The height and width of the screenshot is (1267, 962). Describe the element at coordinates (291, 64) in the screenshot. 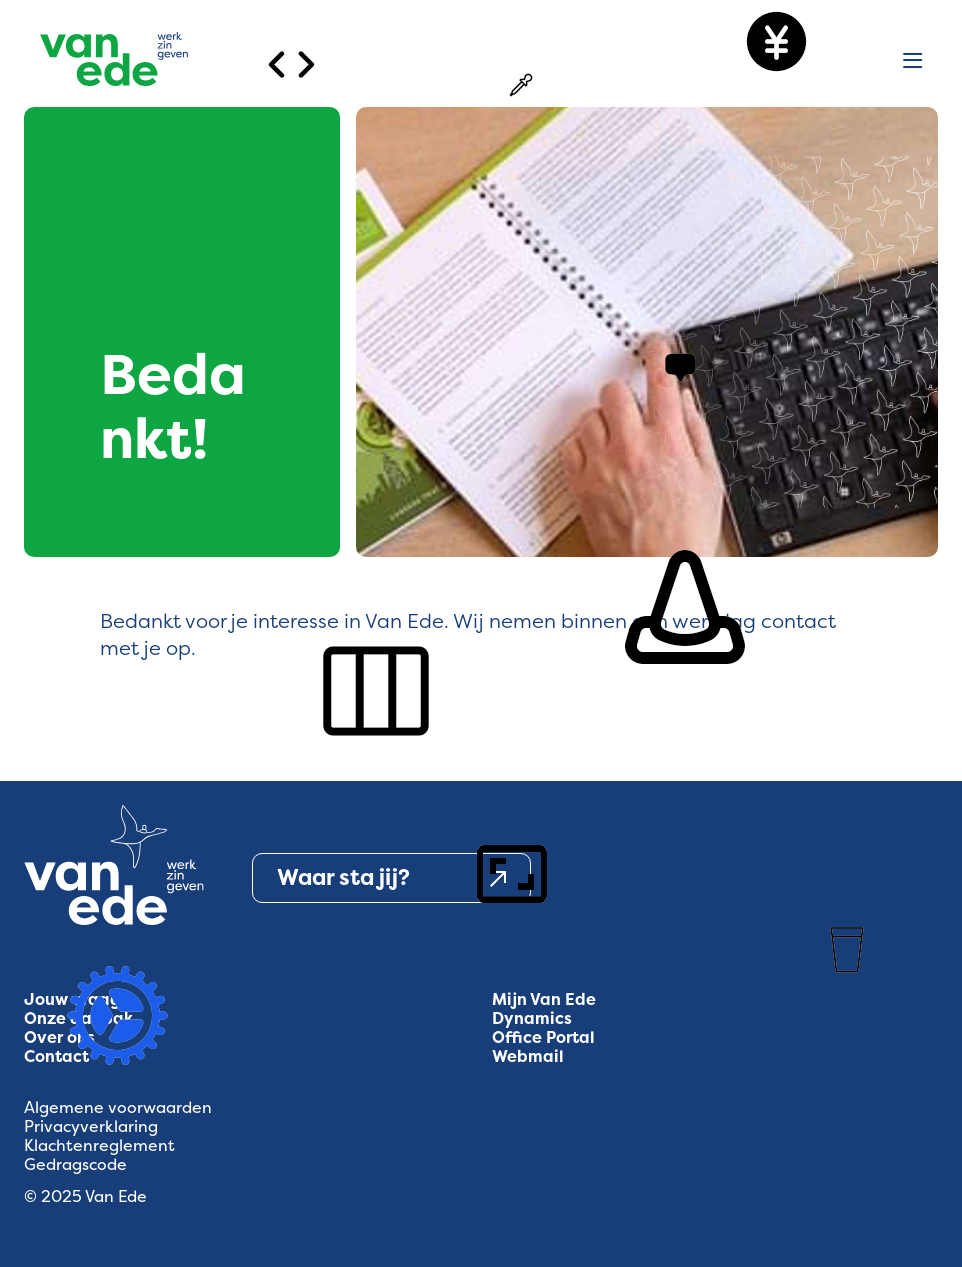

I see `view or edit source code` at that location.